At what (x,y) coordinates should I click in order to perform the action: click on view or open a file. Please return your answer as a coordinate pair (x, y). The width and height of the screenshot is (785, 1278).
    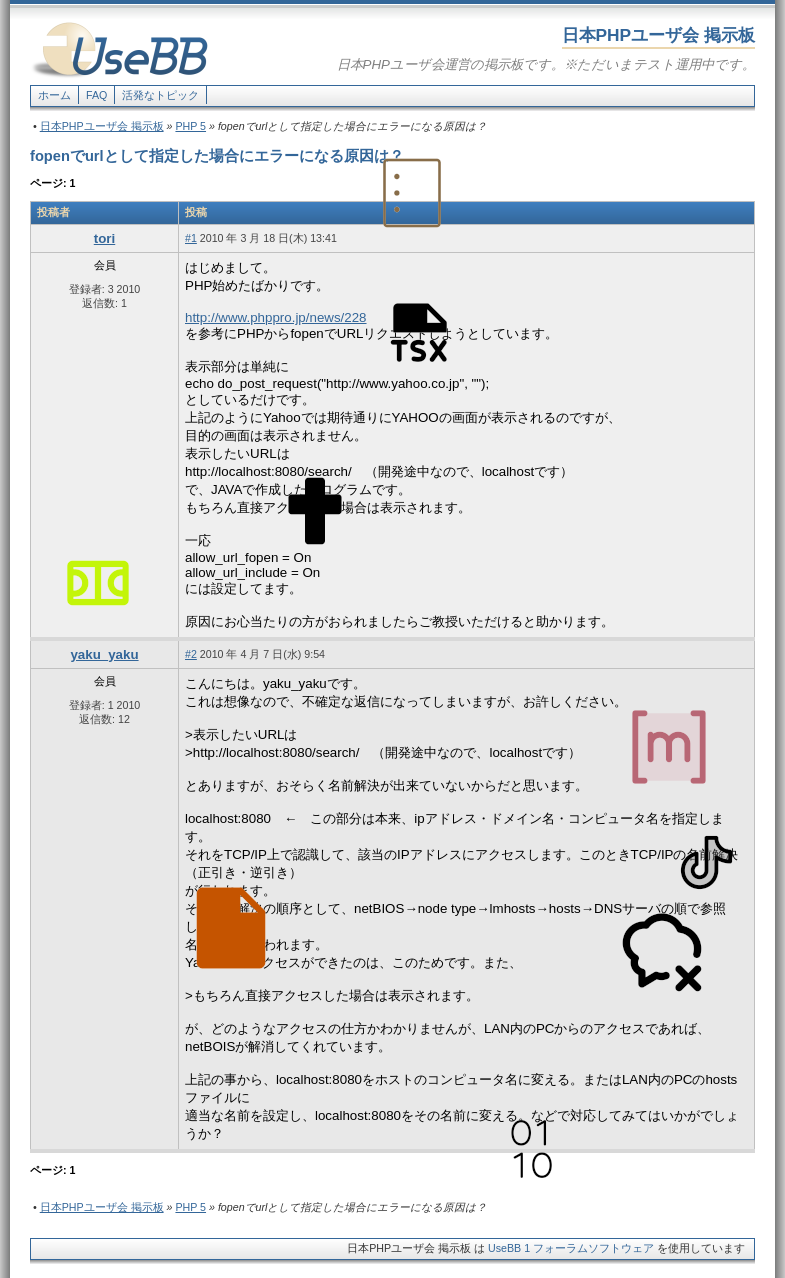
    Looking at the image, I should click on (231, 928).